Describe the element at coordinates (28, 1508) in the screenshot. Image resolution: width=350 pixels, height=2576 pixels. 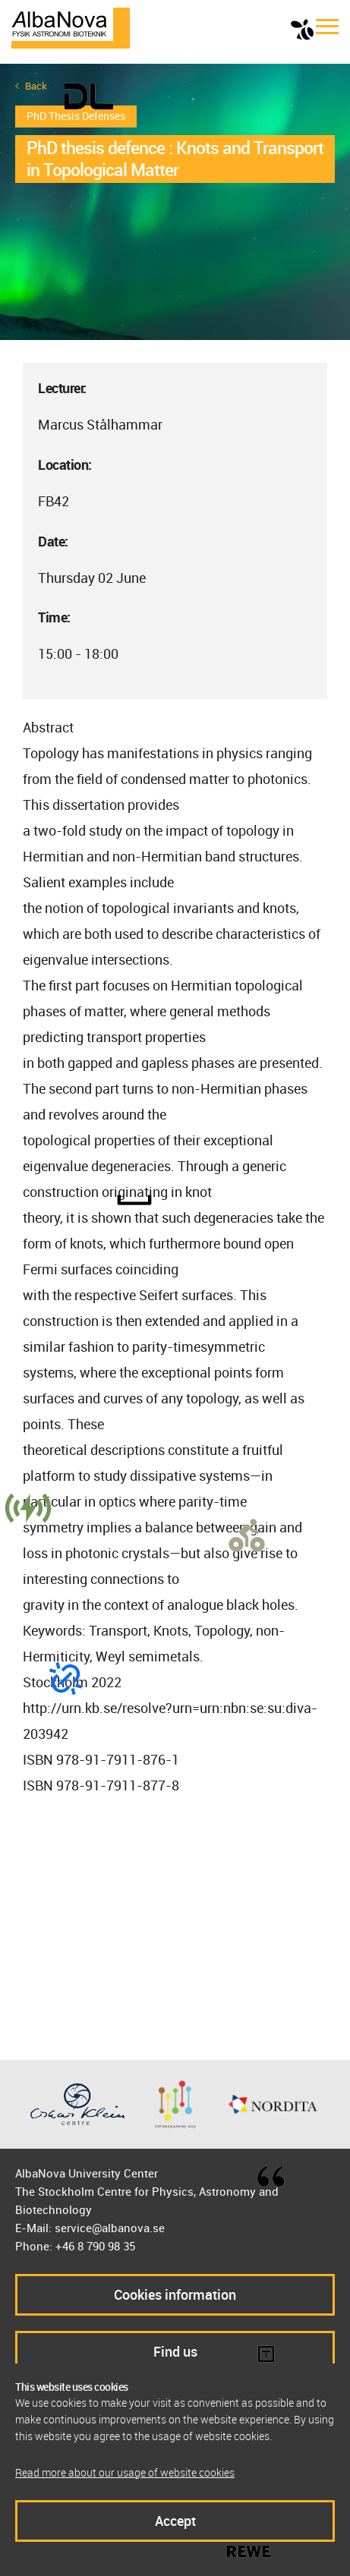
I see `indicates wireless charging is active` at that location.